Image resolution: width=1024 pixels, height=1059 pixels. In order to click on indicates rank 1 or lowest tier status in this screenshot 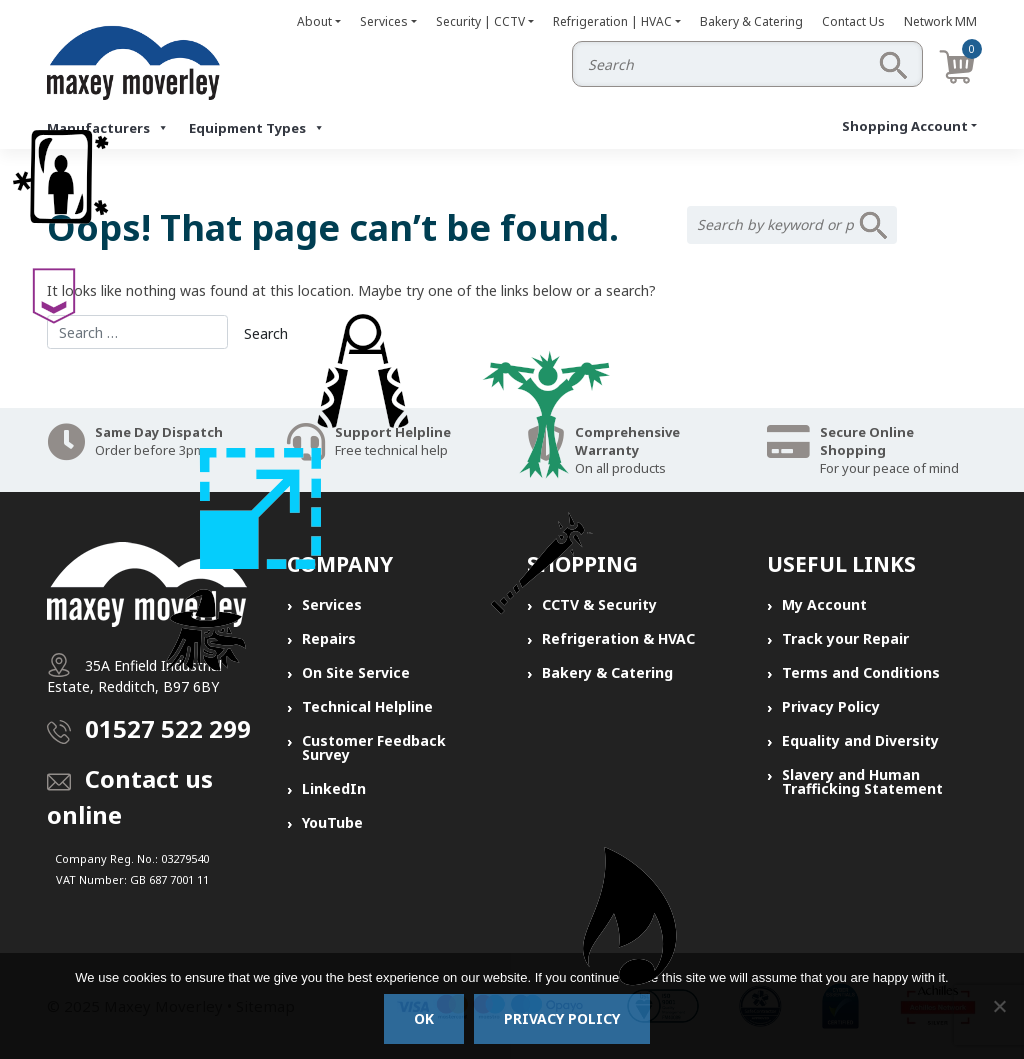, I will do `click(54, 296)`.